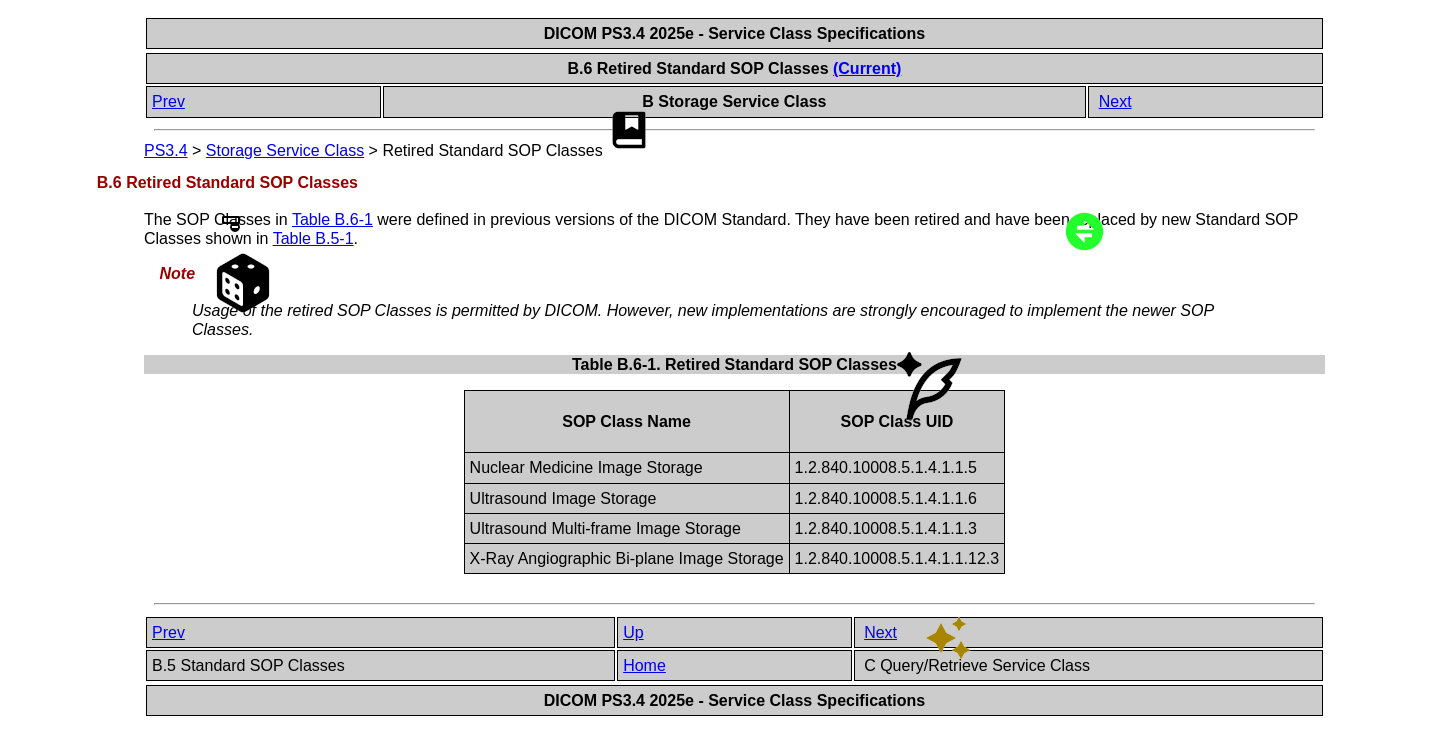 Image resolution: width=1440 pixels, height=734 pixels. Describe the element at coordinates (934, 389) in the screenshot. I see `compose with AI writing assistance` at that location.